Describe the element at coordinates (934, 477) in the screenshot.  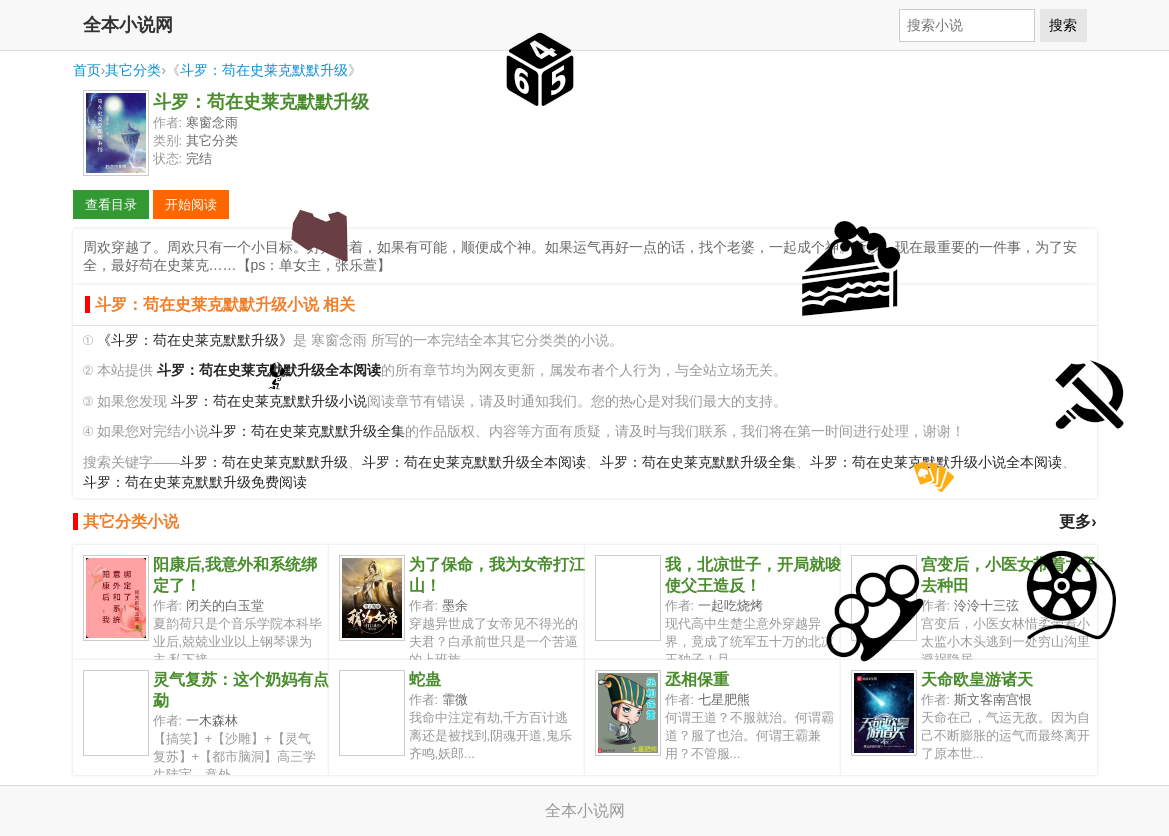
I see `access card games or poker` at that location.